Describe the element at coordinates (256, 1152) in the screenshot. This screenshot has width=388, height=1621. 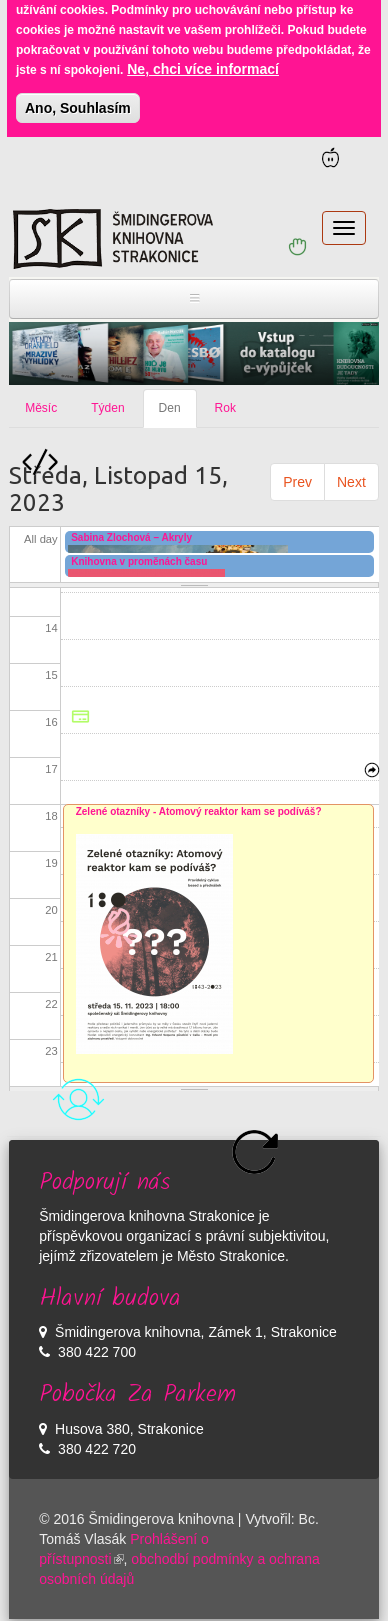
I see `refresh or reload the current page` at that location.